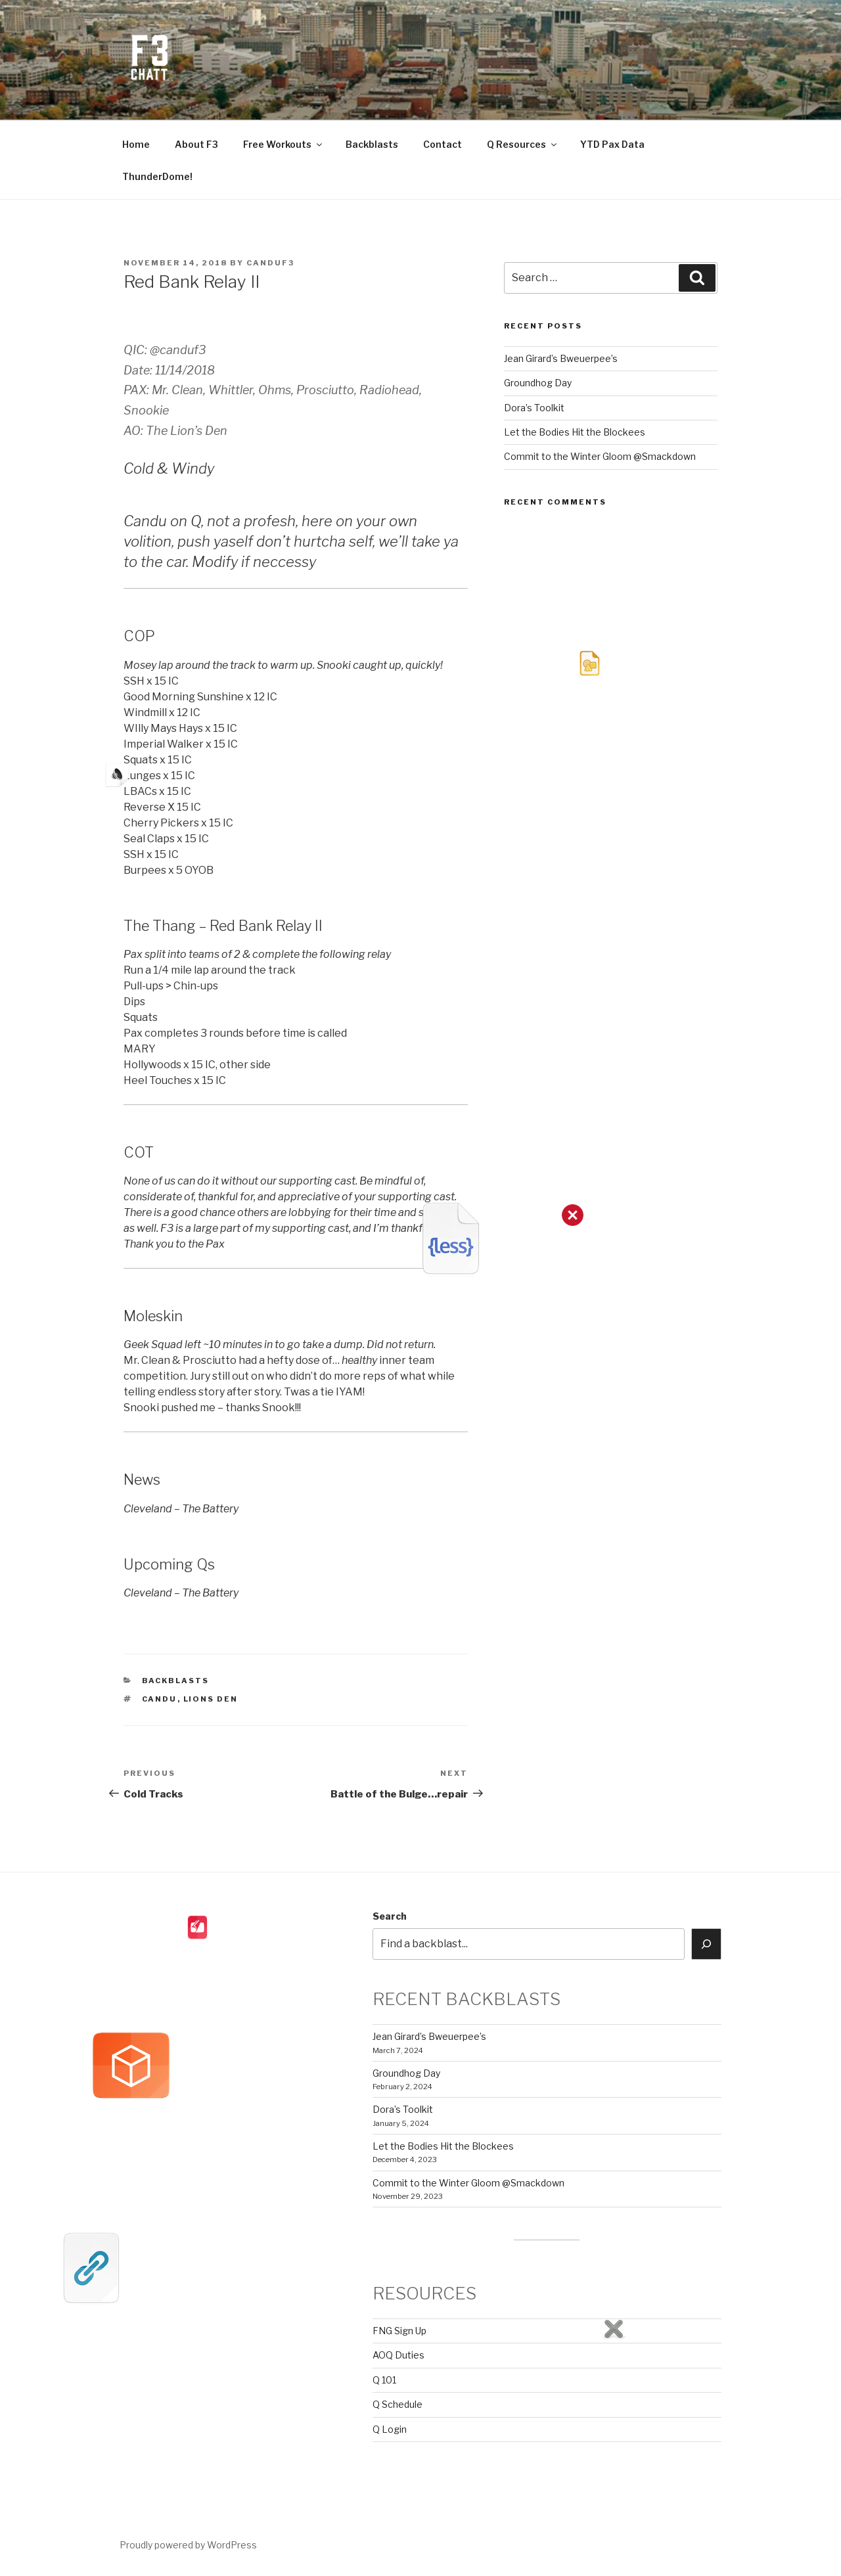 This screenshot has width=841, height=2576. Describe the element at coordinates (613, 2329) in the screenshot. I see `close the current window` at that location.